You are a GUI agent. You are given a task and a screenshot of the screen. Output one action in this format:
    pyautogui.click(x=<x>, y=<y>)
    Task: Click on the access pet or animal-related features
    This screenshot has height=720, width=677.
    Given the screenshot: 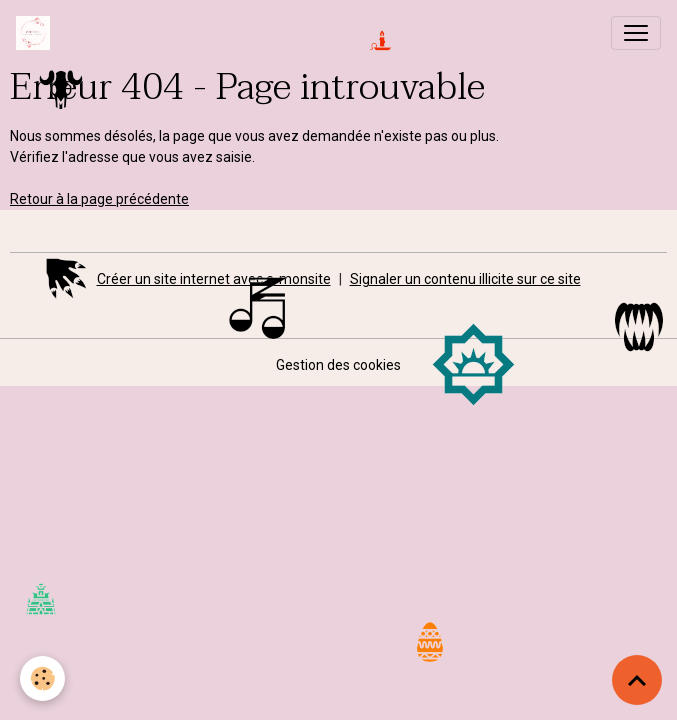 What is the action you would take?
    pyautogui.click(x=66, y=278)
    